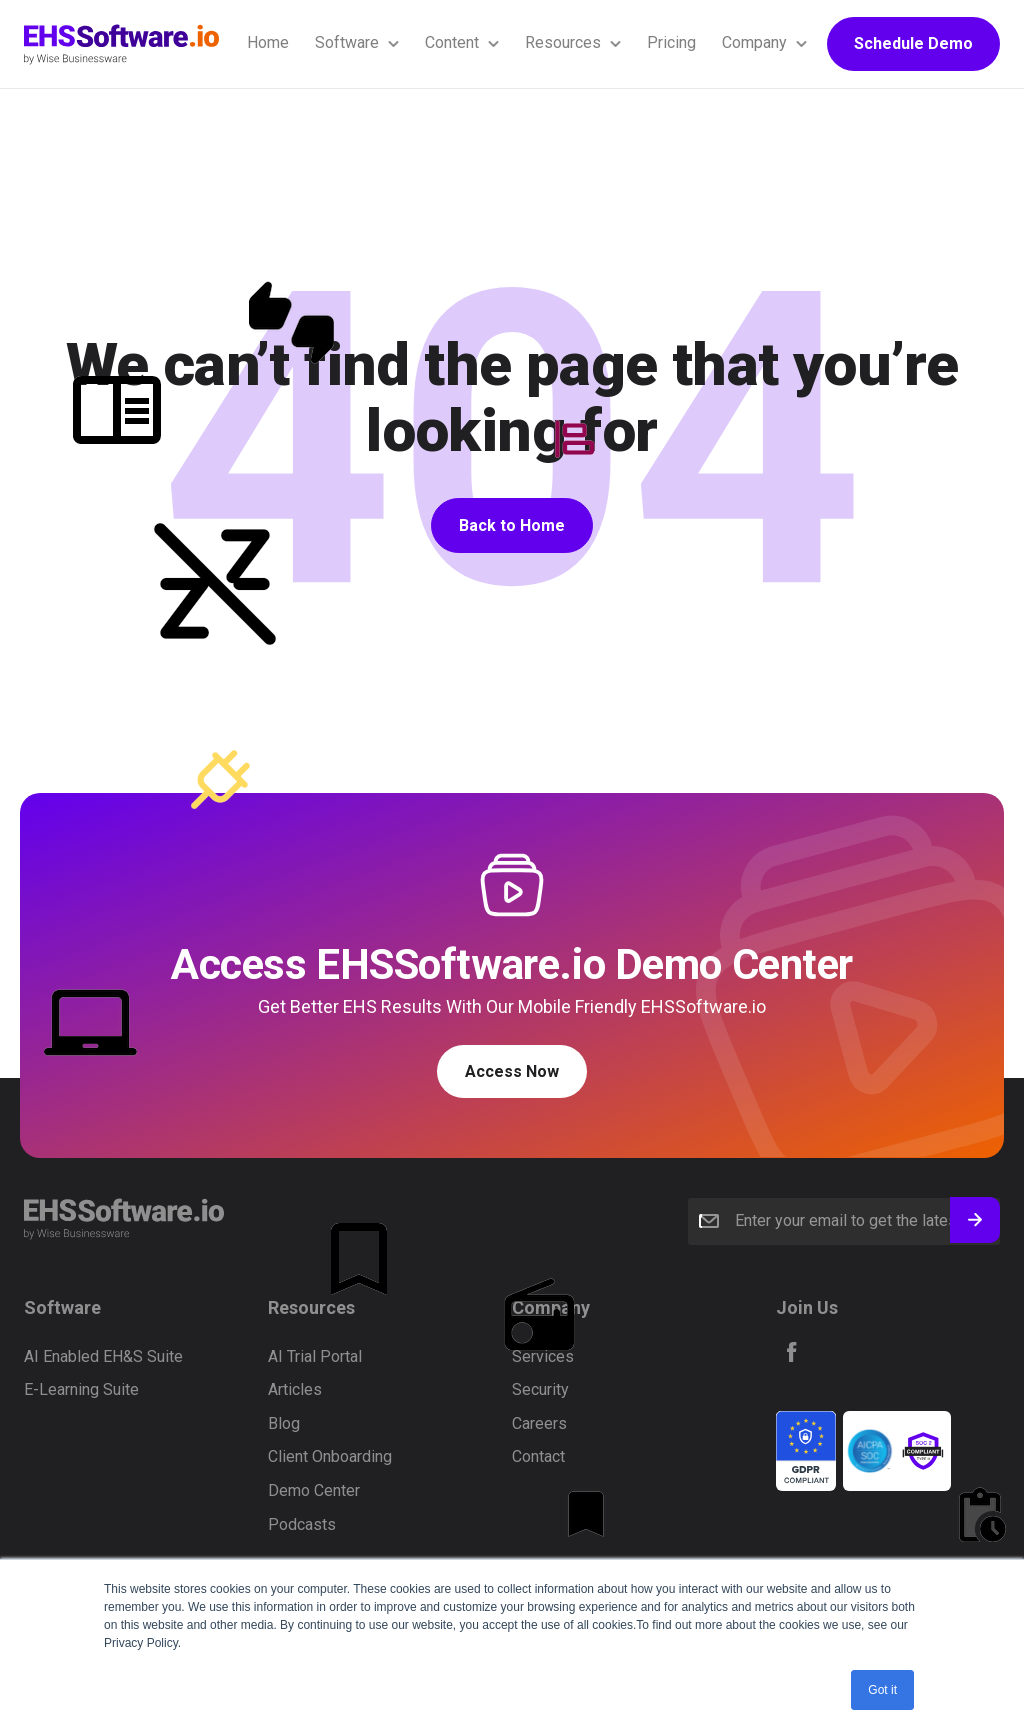 The width and height of the screenshot is (1024, 1736). I want to click on view pending tasks or actions, so click(980, 1516).